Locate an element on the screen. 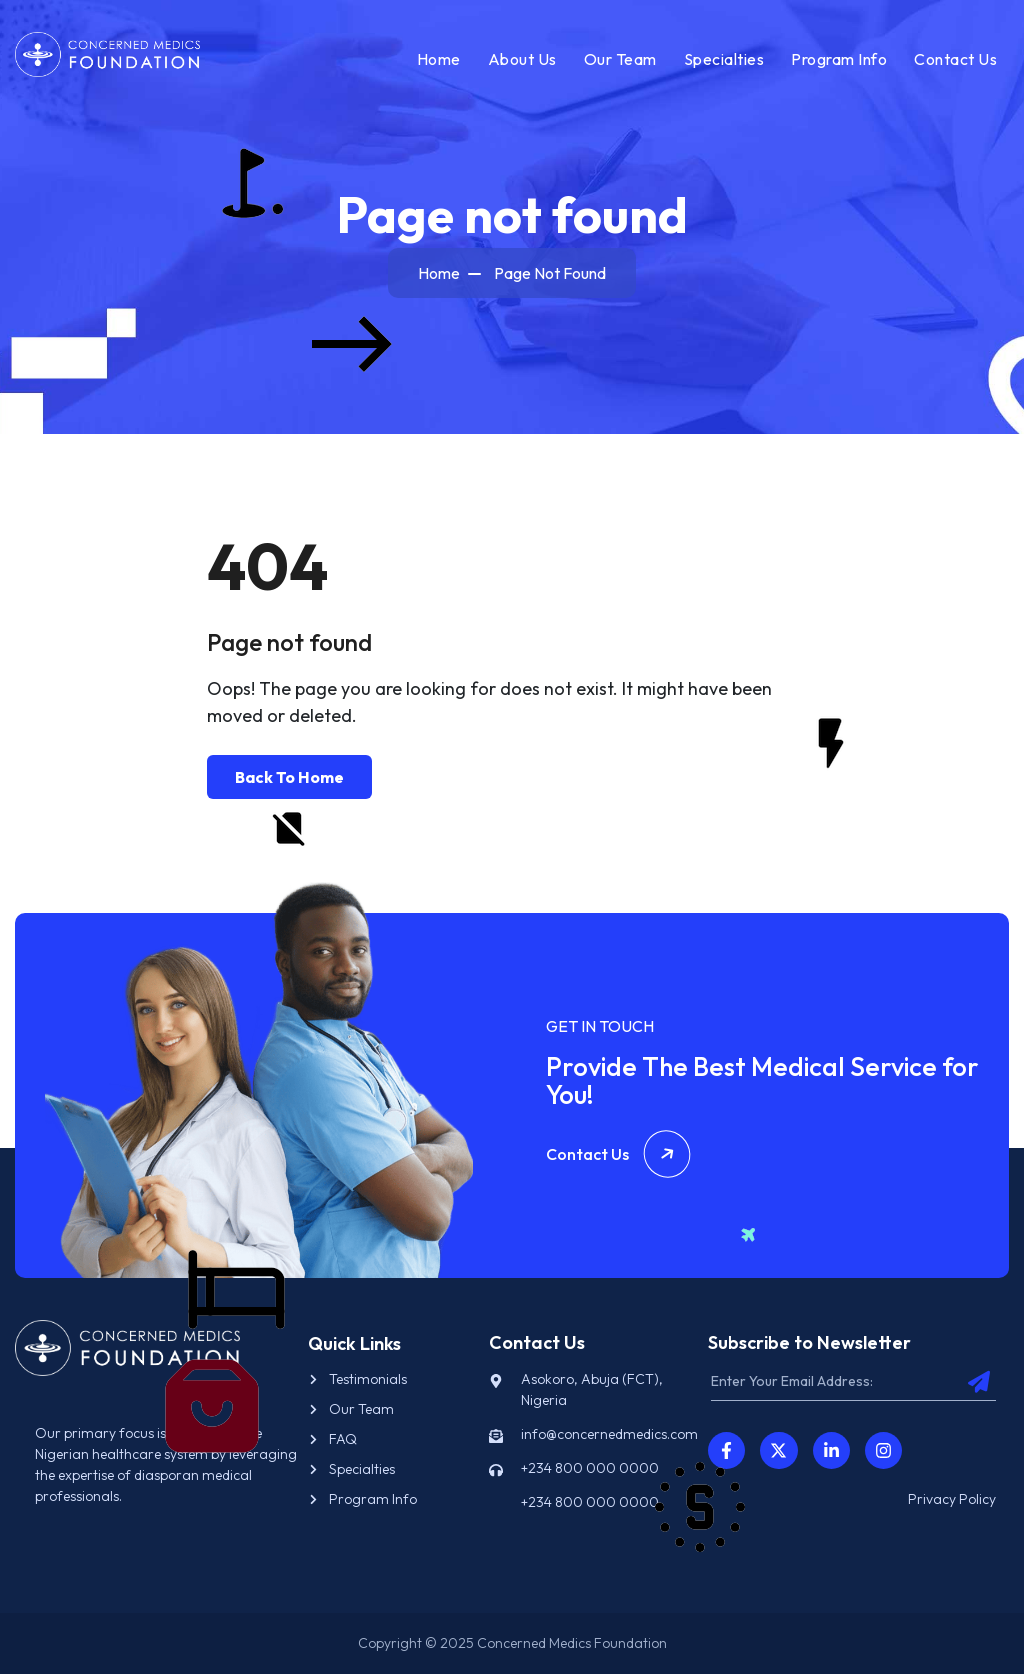 This screenshot has height=1674, width=1024. no SIM card detected is located at coordinates (289, 828).